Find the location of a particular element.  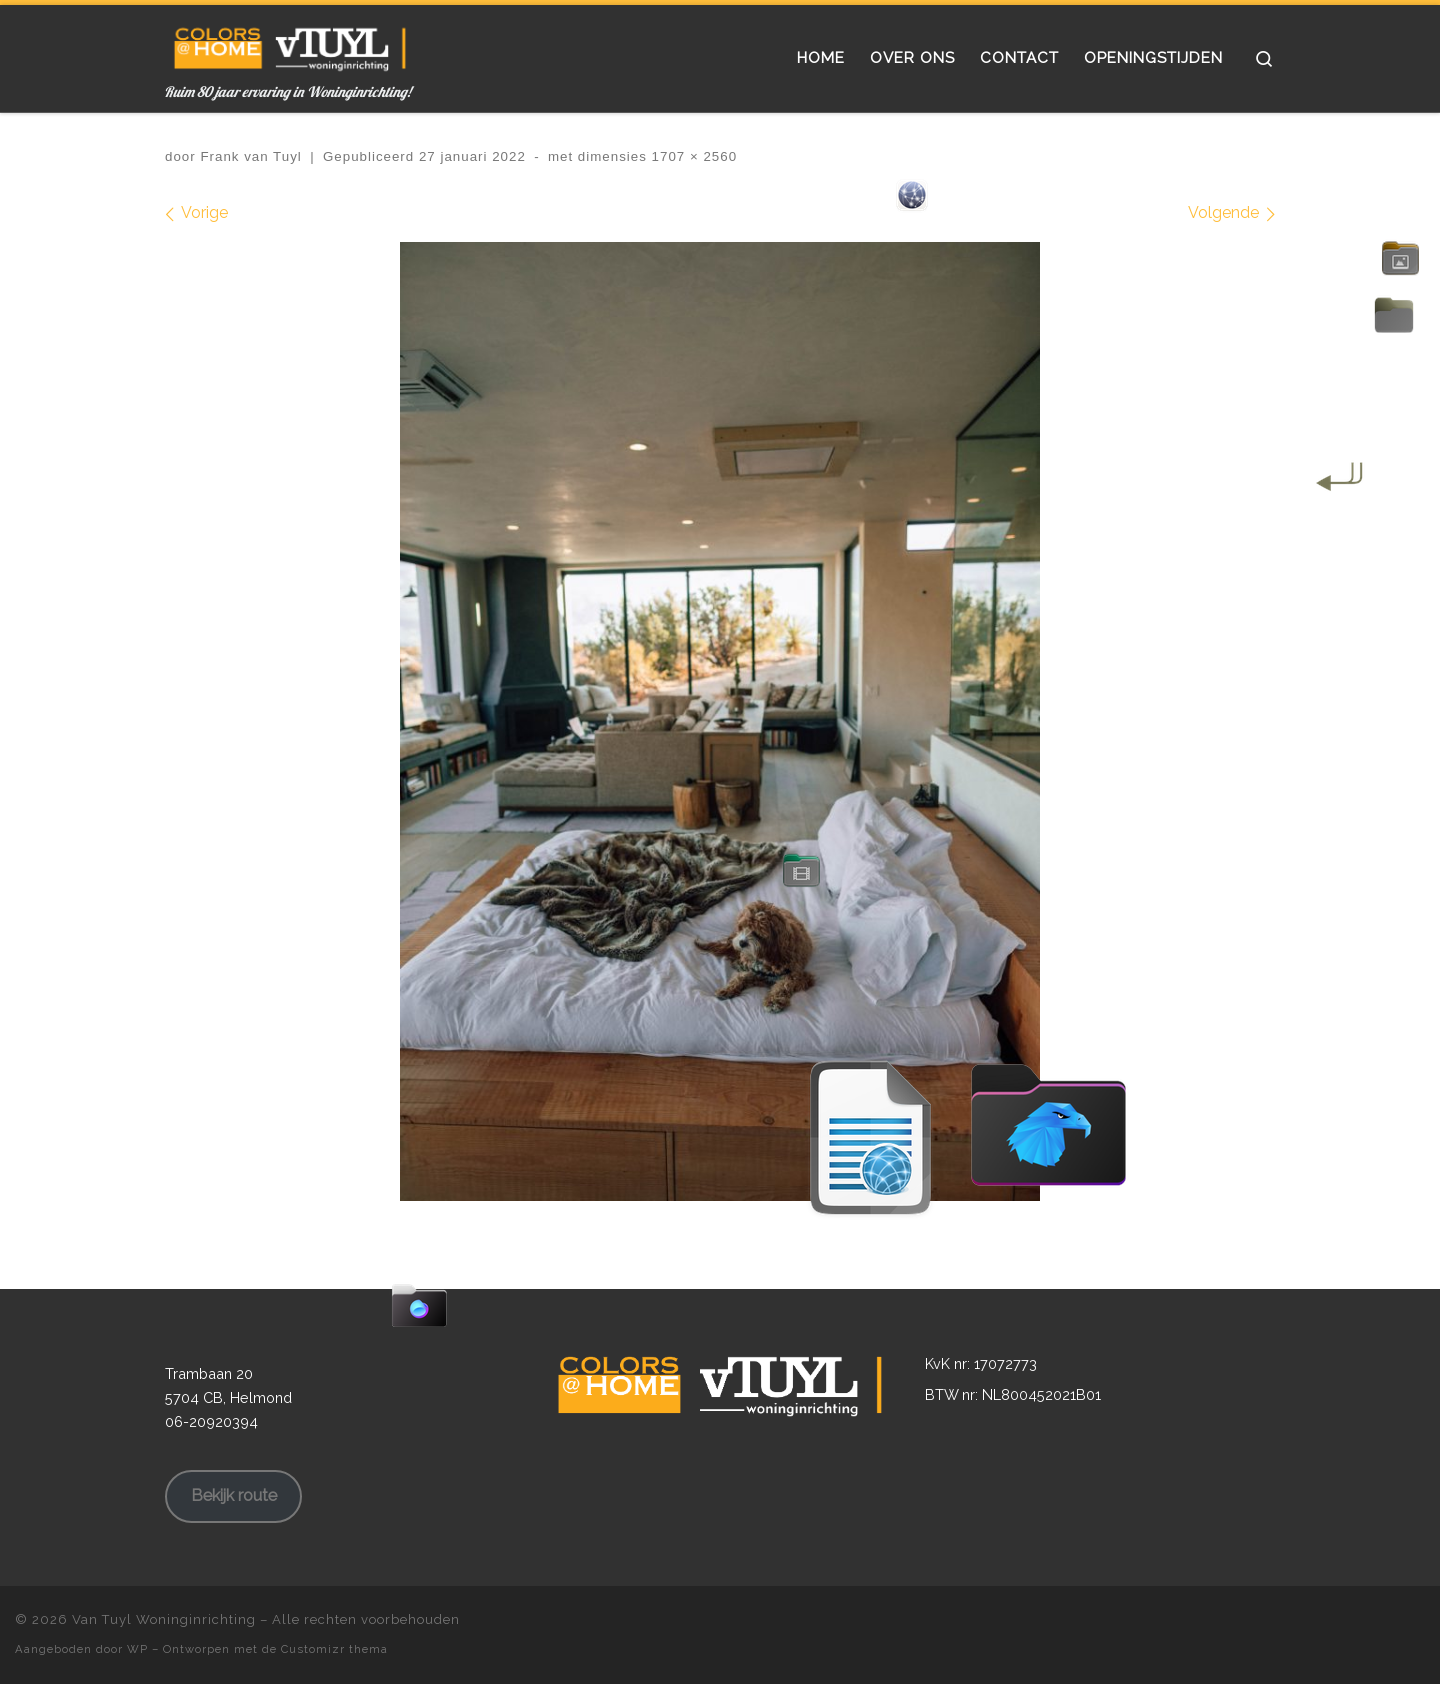

reply to all recipients of an email is located at coordinates (1338, 476).